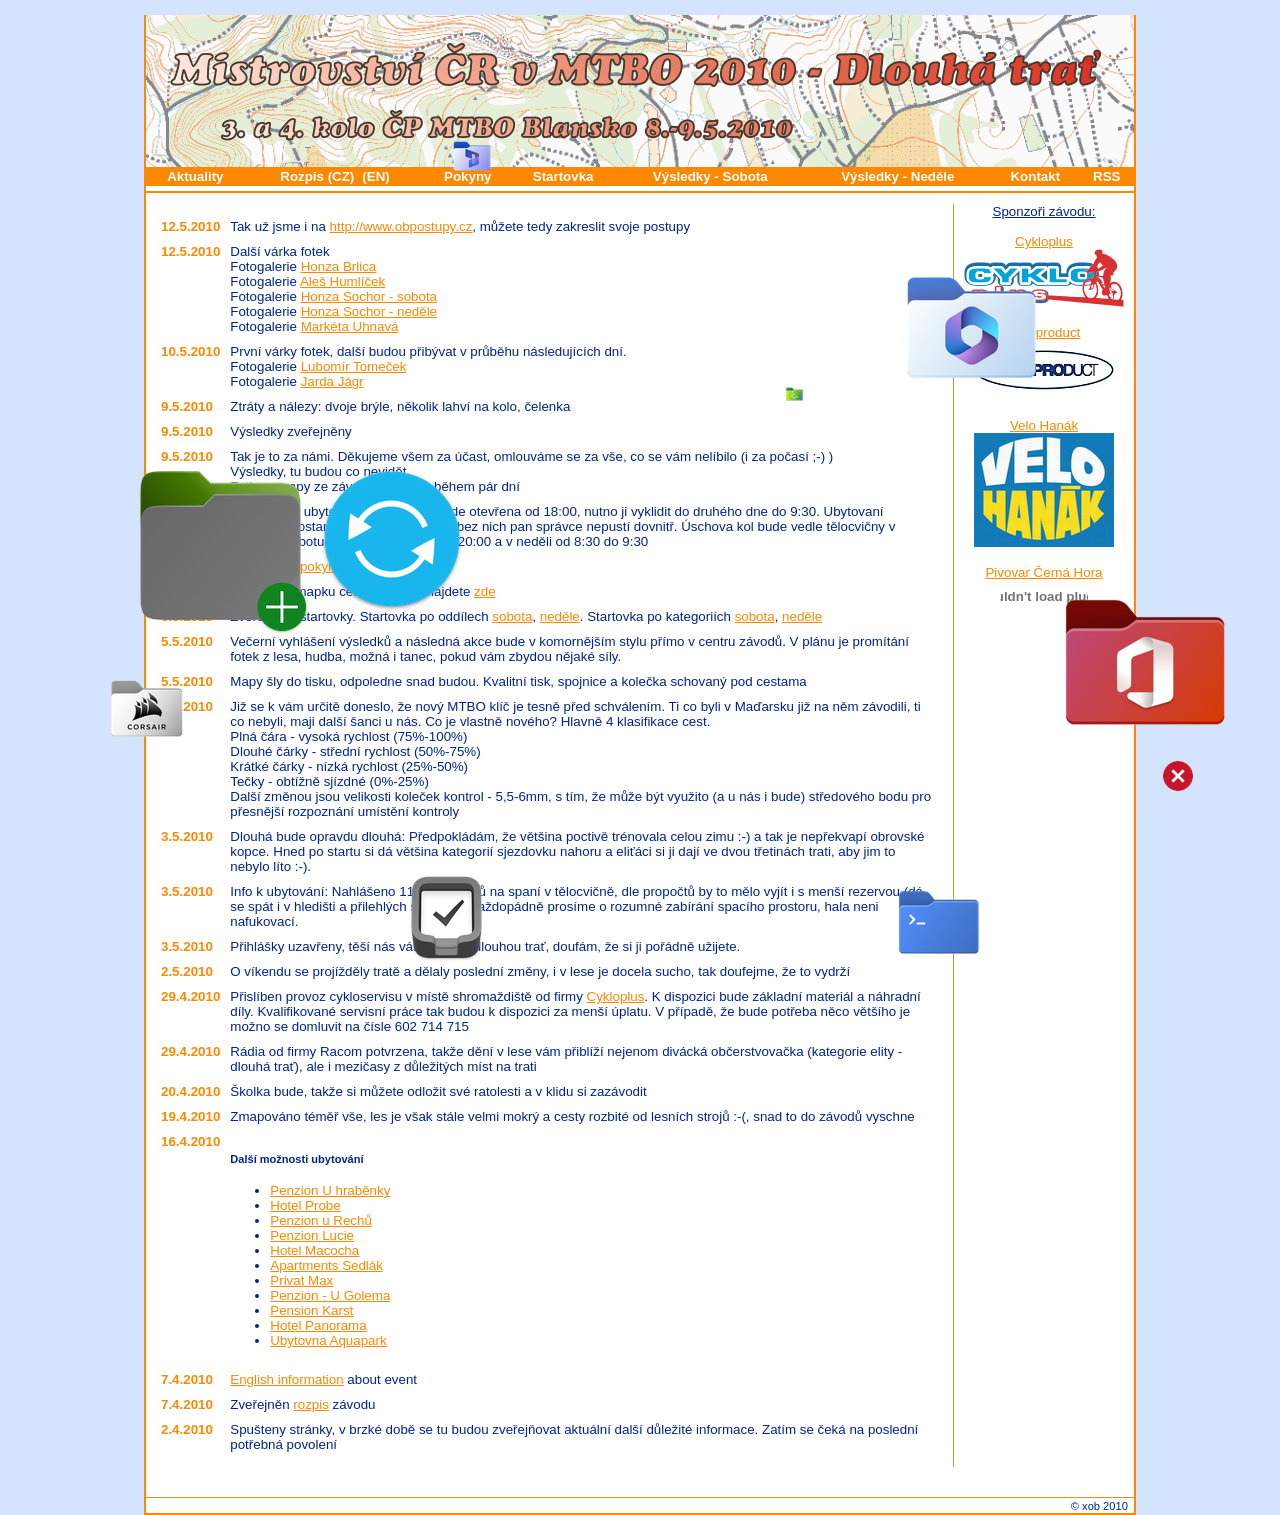 This screenshot has height=1515, width=1280. I want to click on open Things 3 task management app, so click(446, 917).